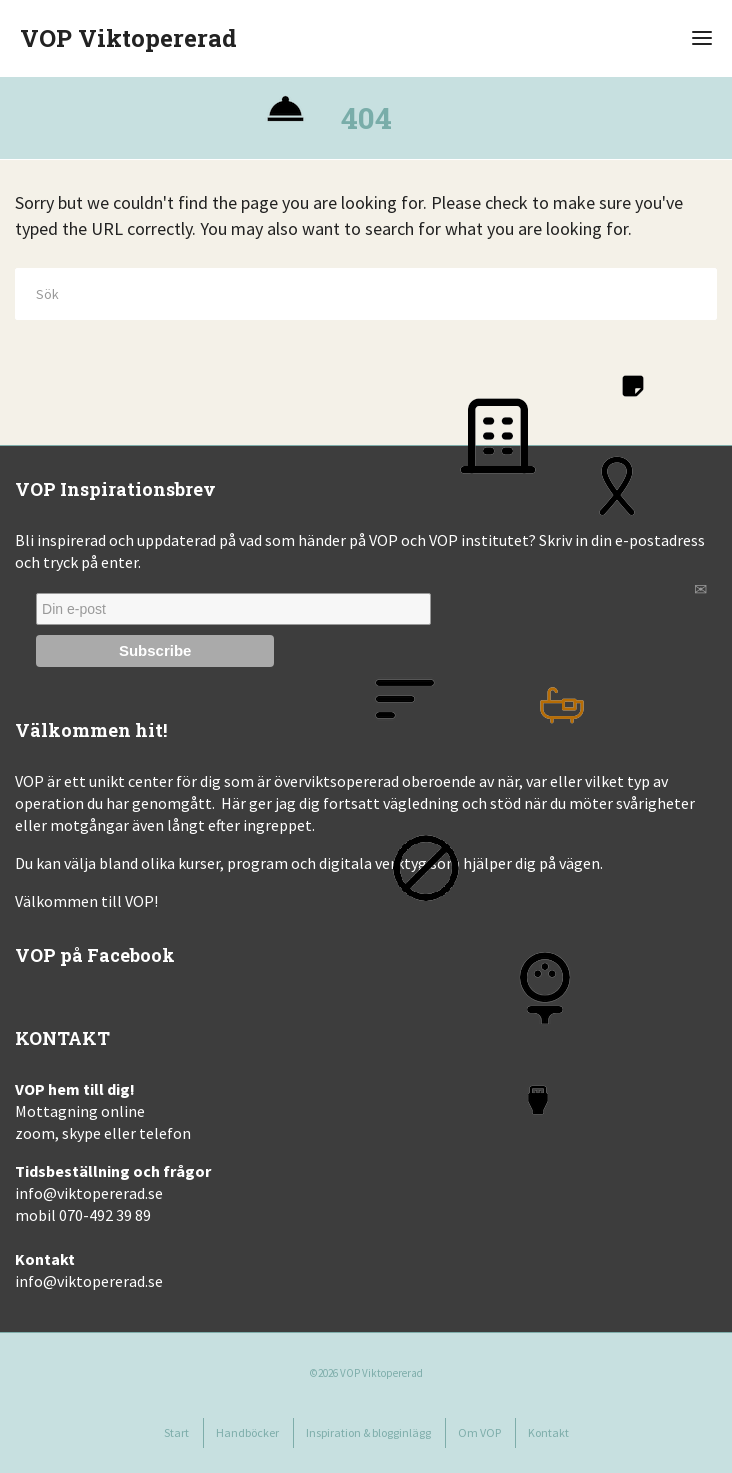 This screenshot has width=732, height=1473. I want to click on create a new note, so click(633, 386).